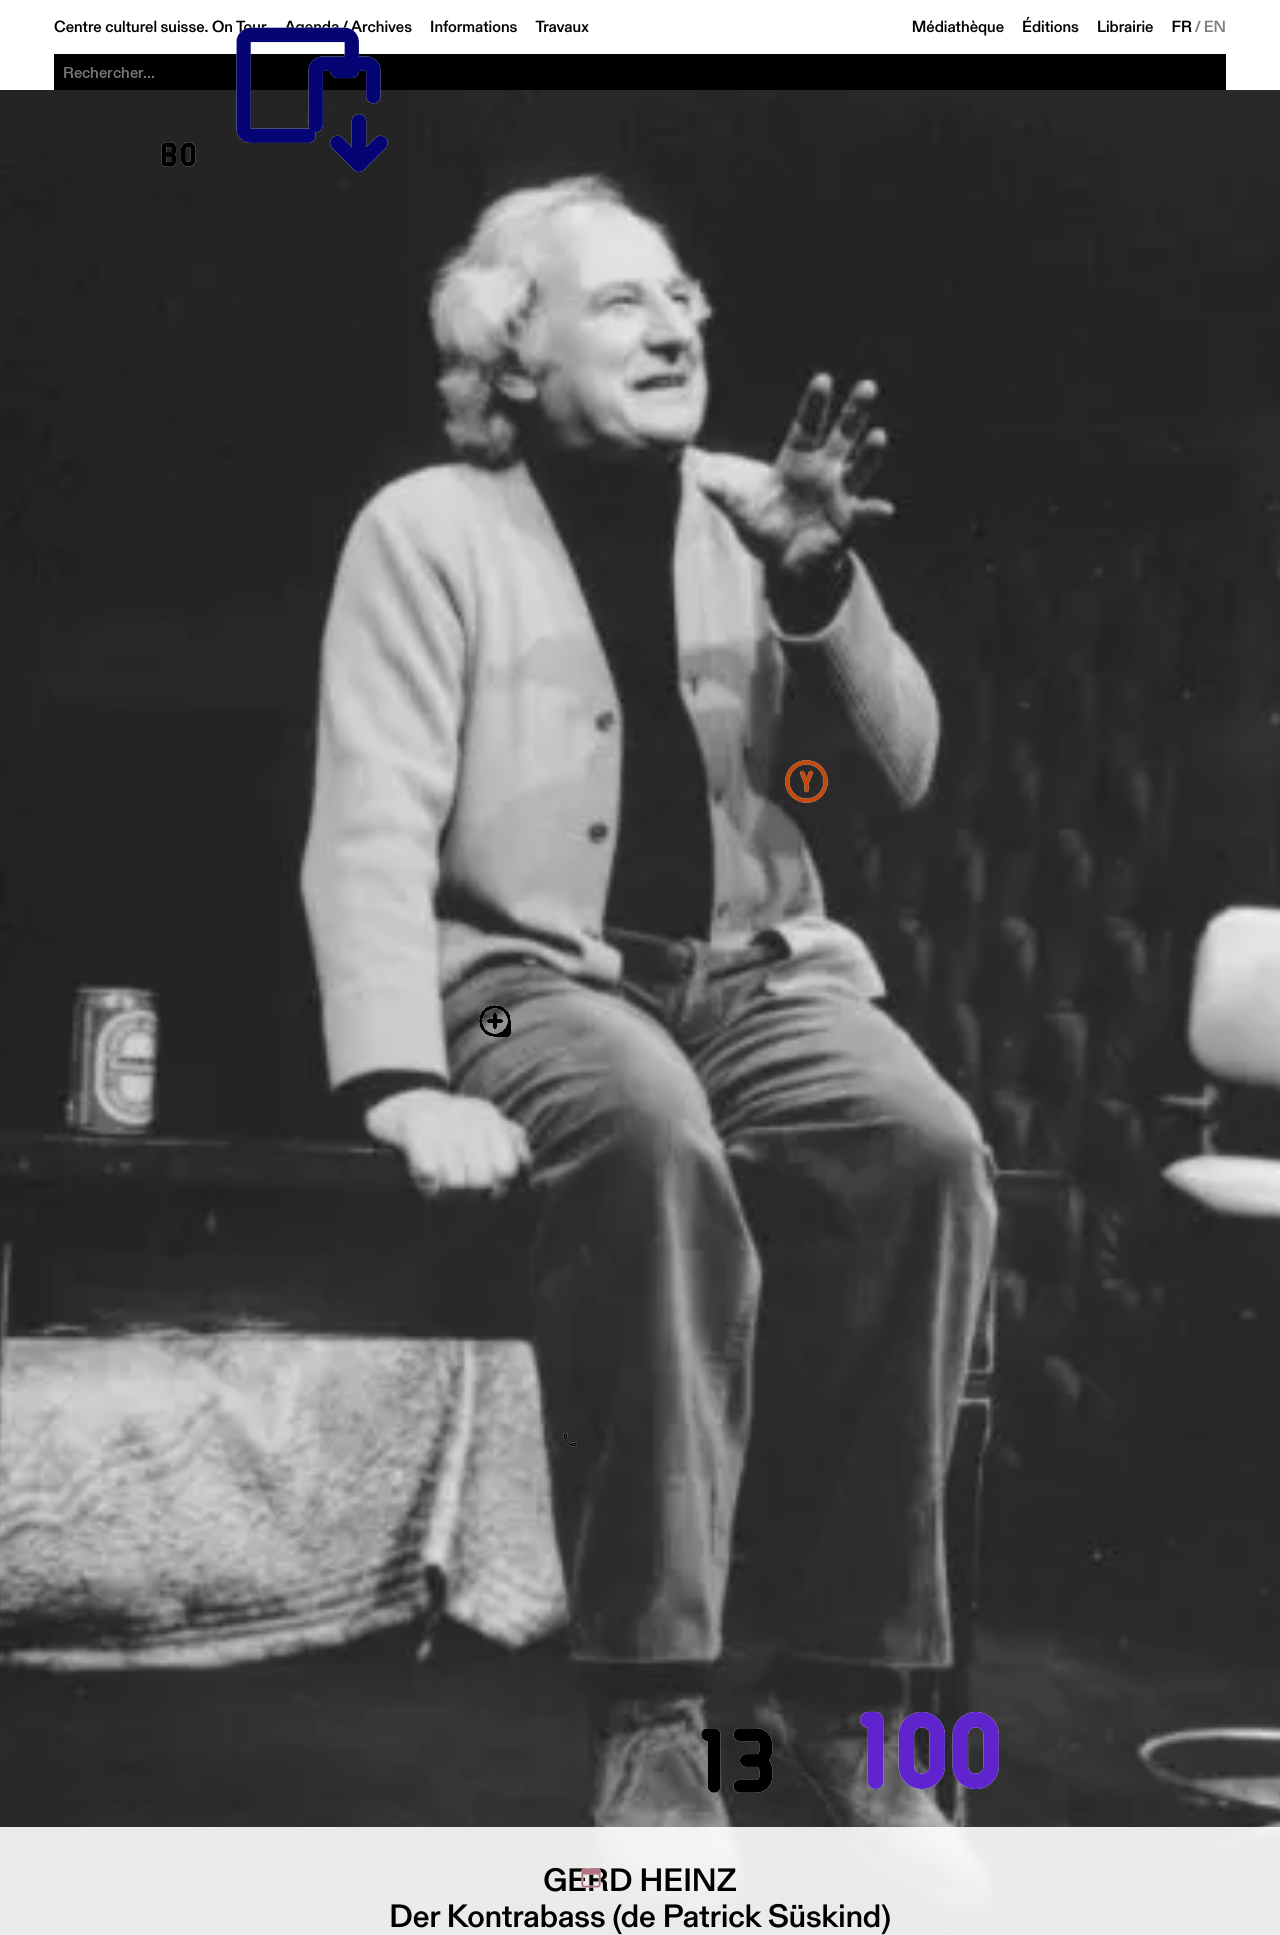  What do you see at coordinates (806, 781) in the screenshot?
I see `indicates items or options starting with letter Y` at bounding box center [806, 781].